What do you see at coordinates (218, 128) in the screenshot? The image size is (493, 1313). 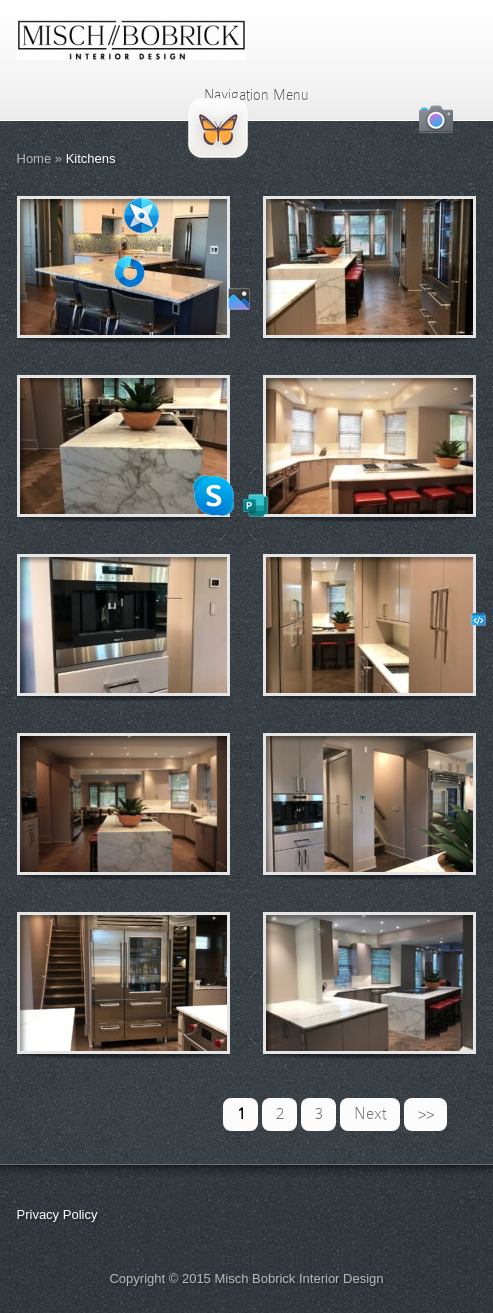 I see `open freemind mind-mapping application` at bounding box center [218, 128].